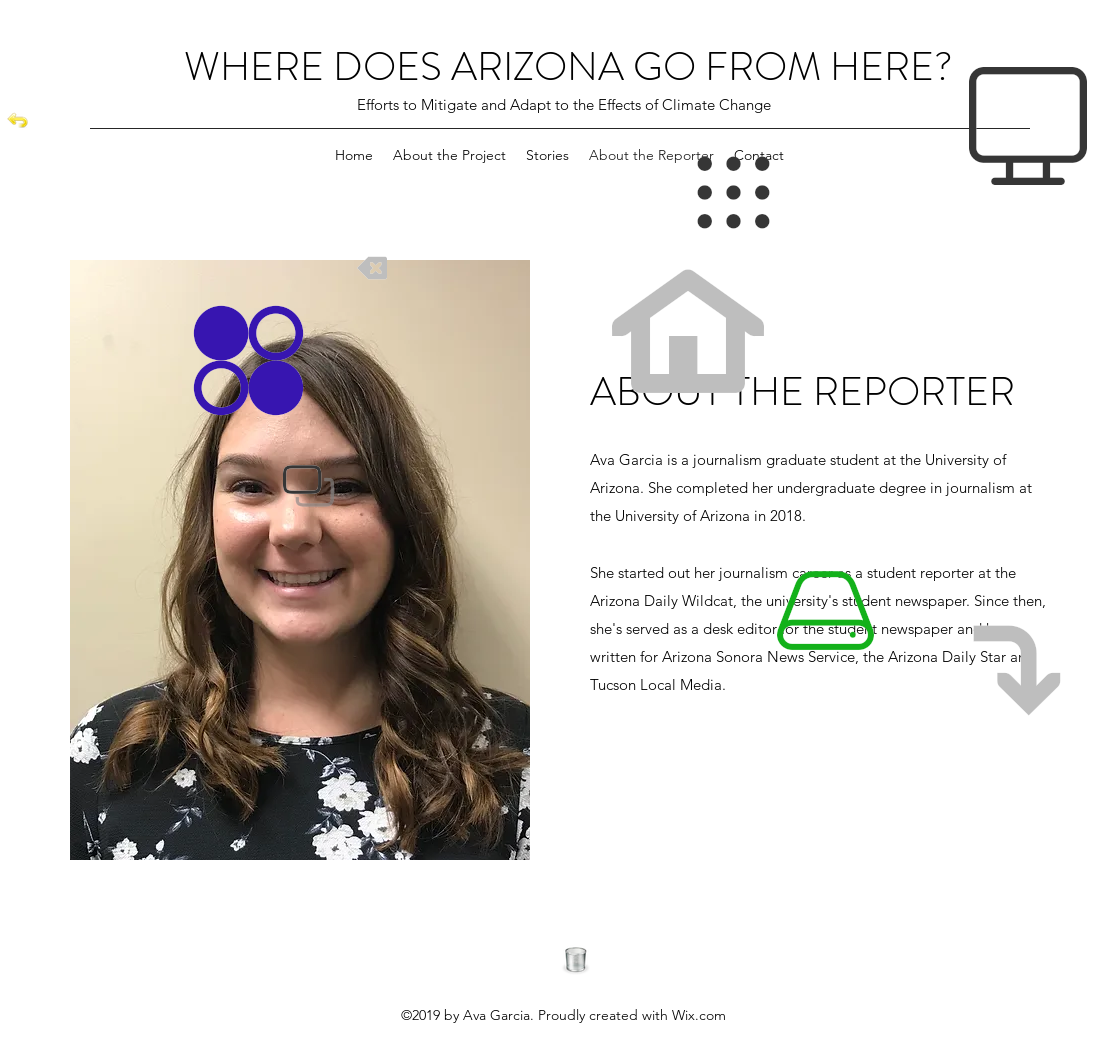 The height and width of the screenshot is (1060, 1119). I want to click on undo the last action, so click(17, 119).